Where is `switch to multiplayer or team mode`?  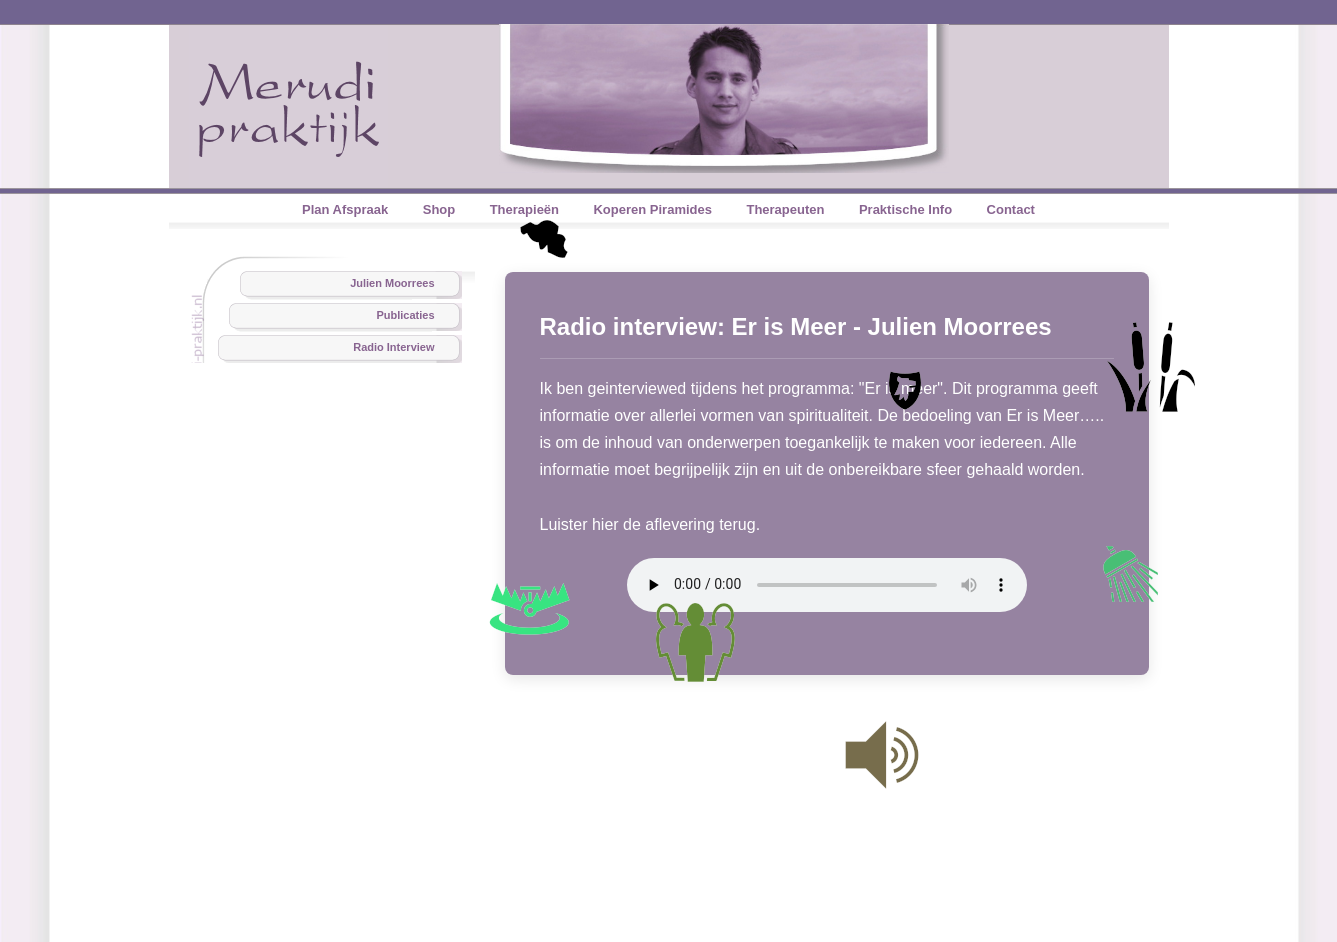 switch to multiplayer or team mode is located at coordinates (695, 642).